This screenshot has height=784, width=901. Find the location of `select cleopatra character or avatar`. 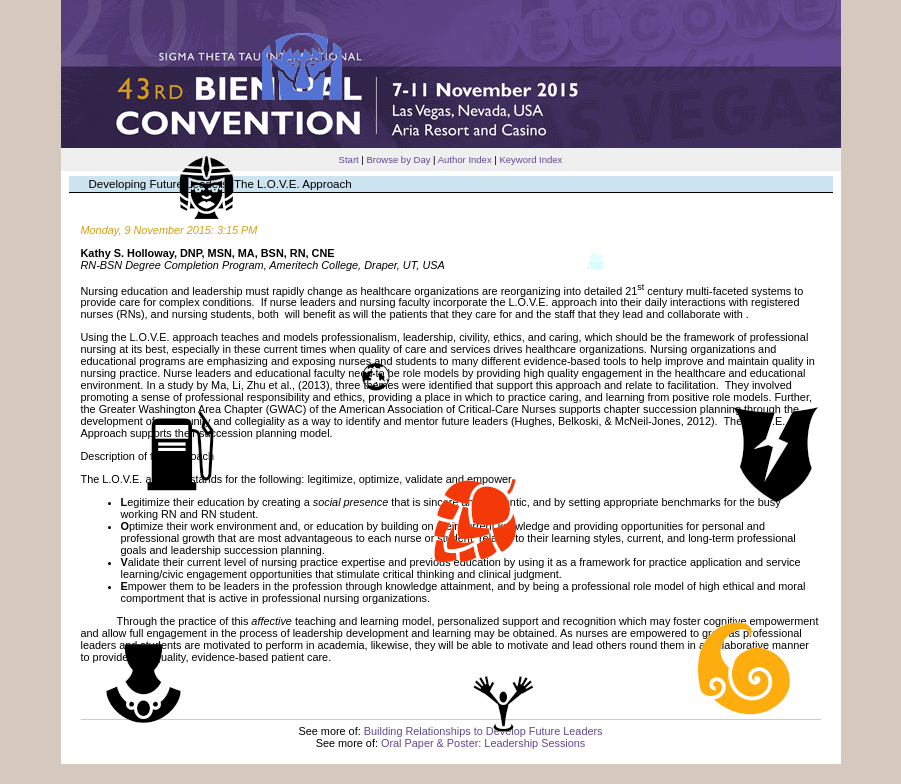

select cleopatra character or avatar is located at coordinates (206, 187).